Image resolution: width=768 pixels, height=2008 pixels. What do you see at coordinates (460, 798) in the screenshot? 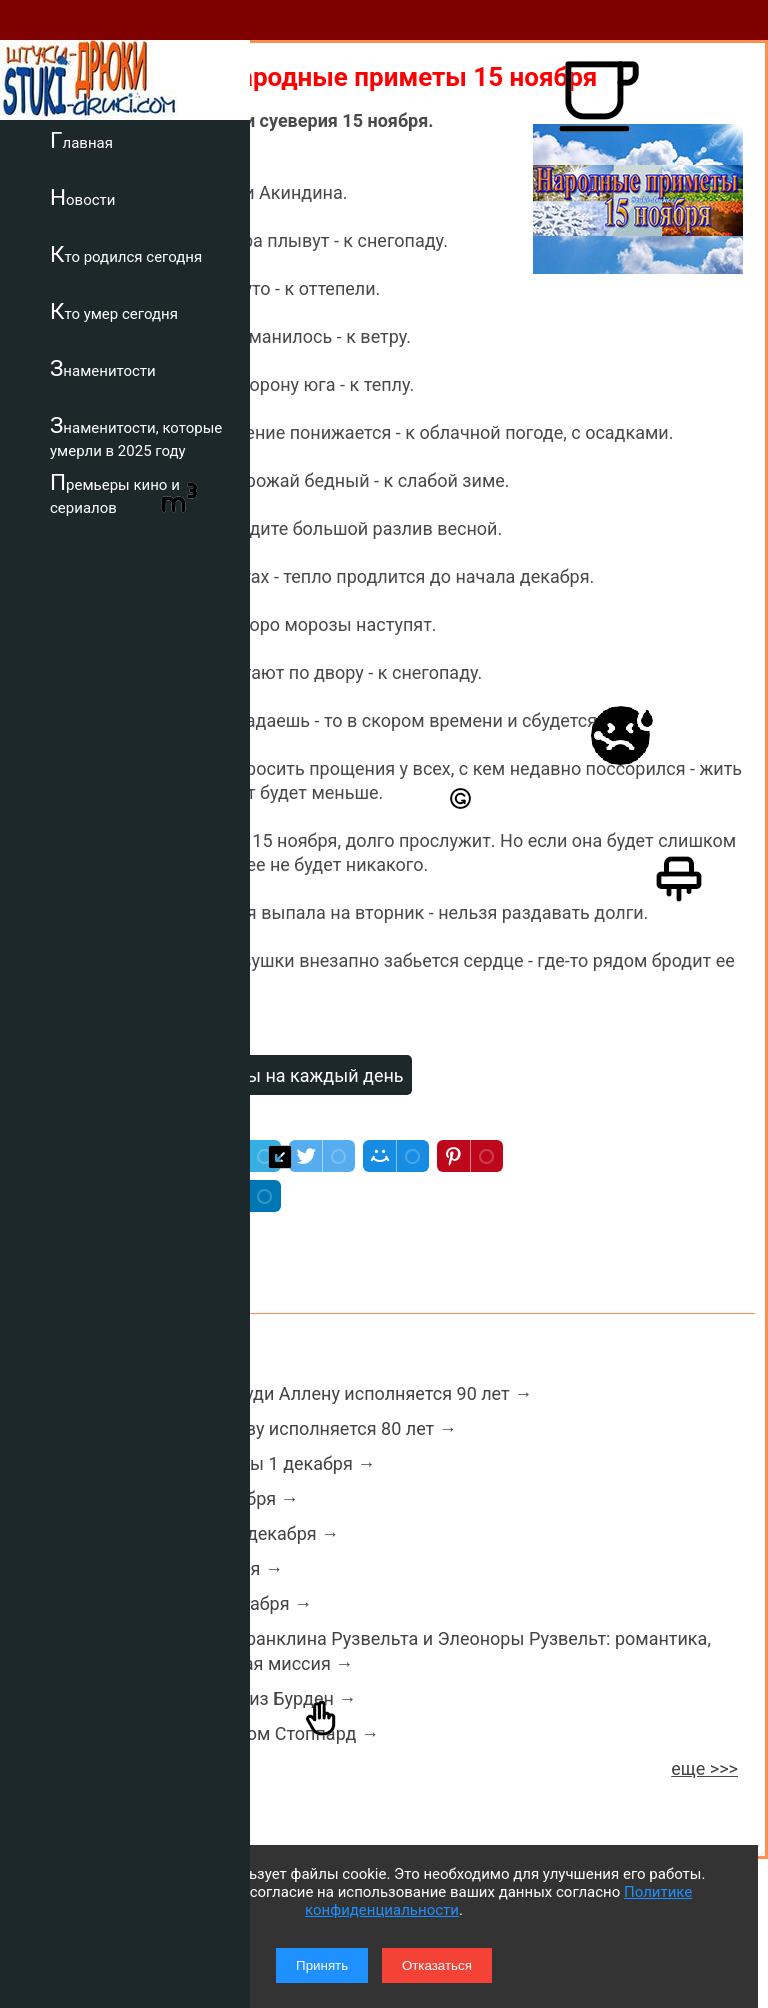
I see `open Grammarly writing assistant` at bounding box center [460, 798].